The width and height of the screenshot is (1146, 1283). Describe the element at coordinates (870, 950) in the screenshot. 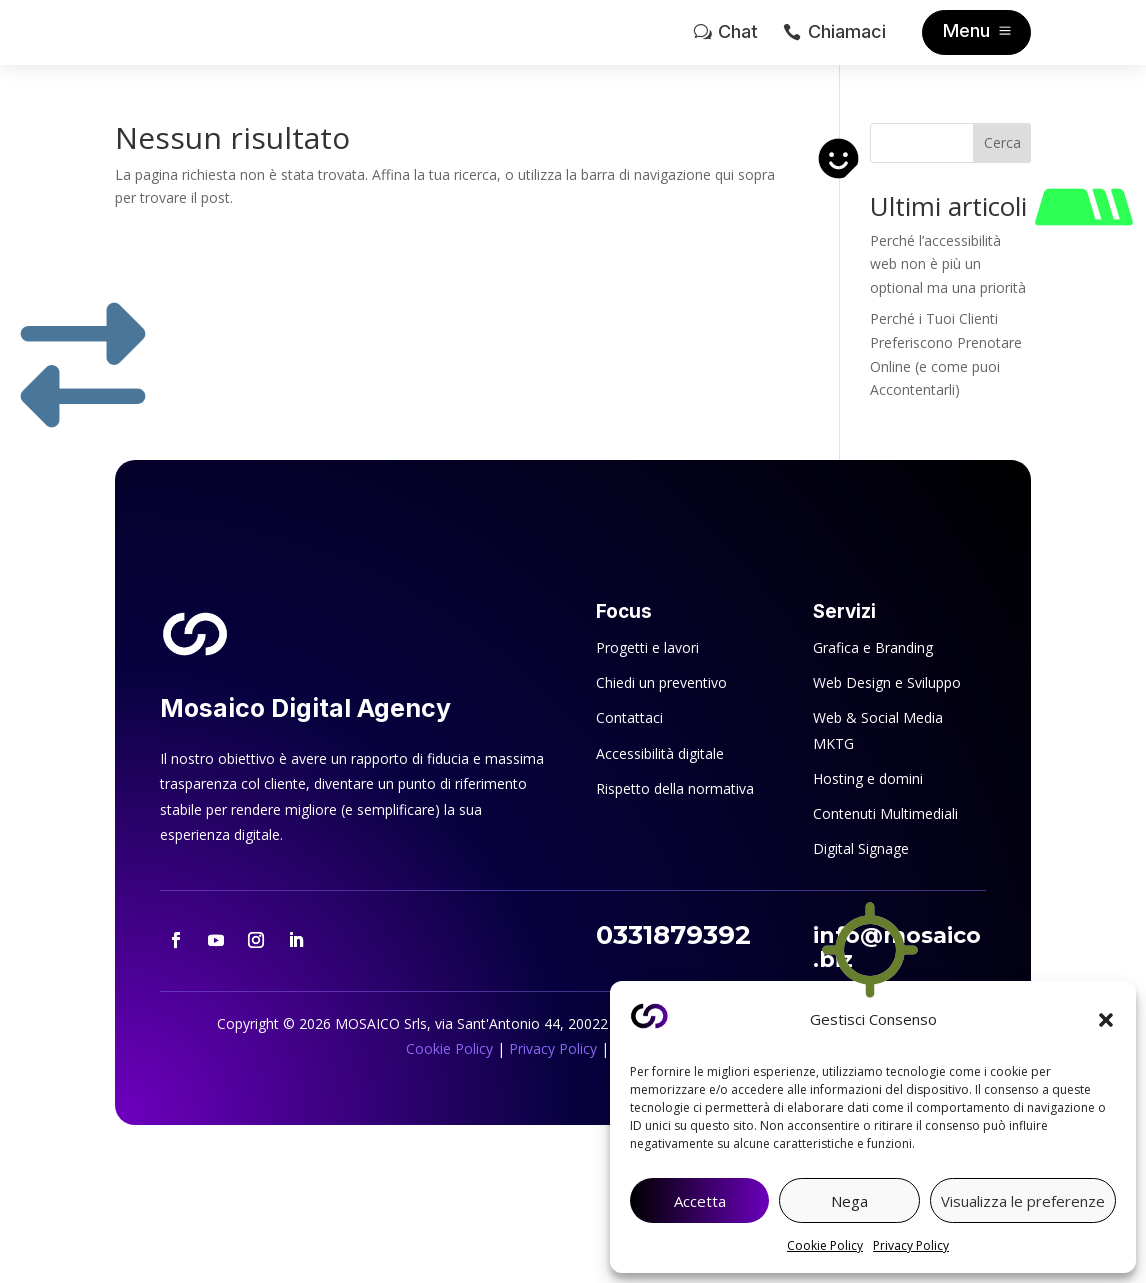

I see `find my current location` at that location.